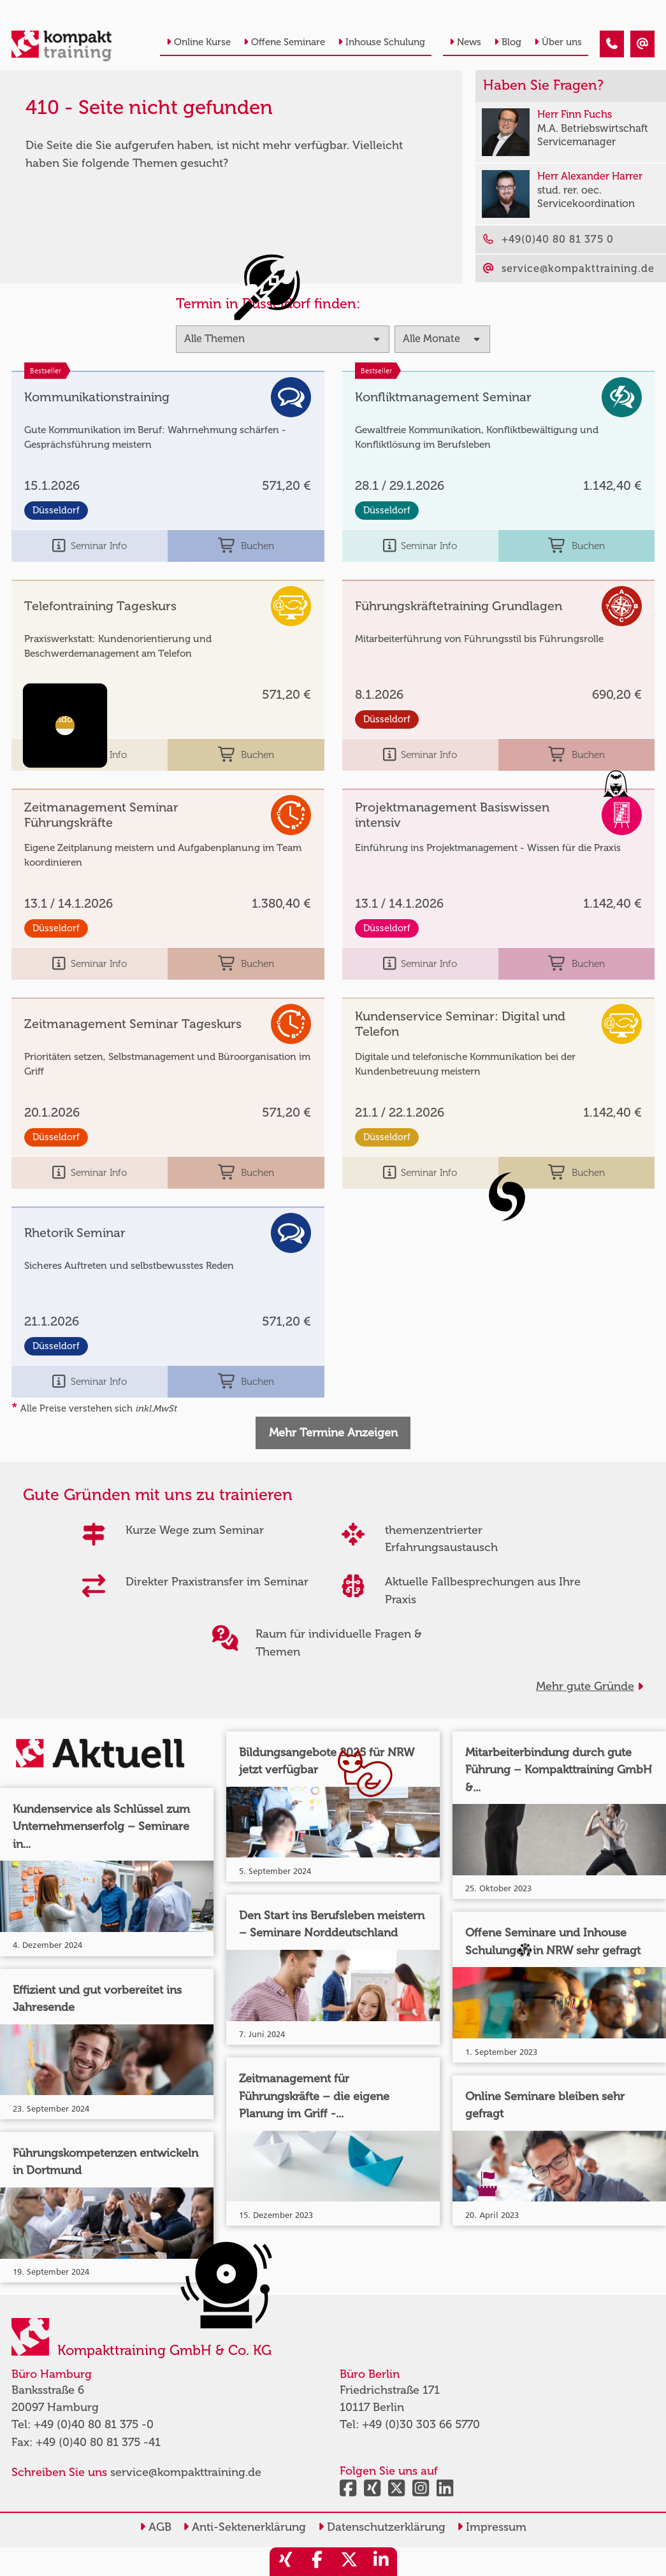  Describe the element at coordinates (507, 1196) in the screenshot. I see `indicates a doubled or multiplied effect in gameplay` at that location.